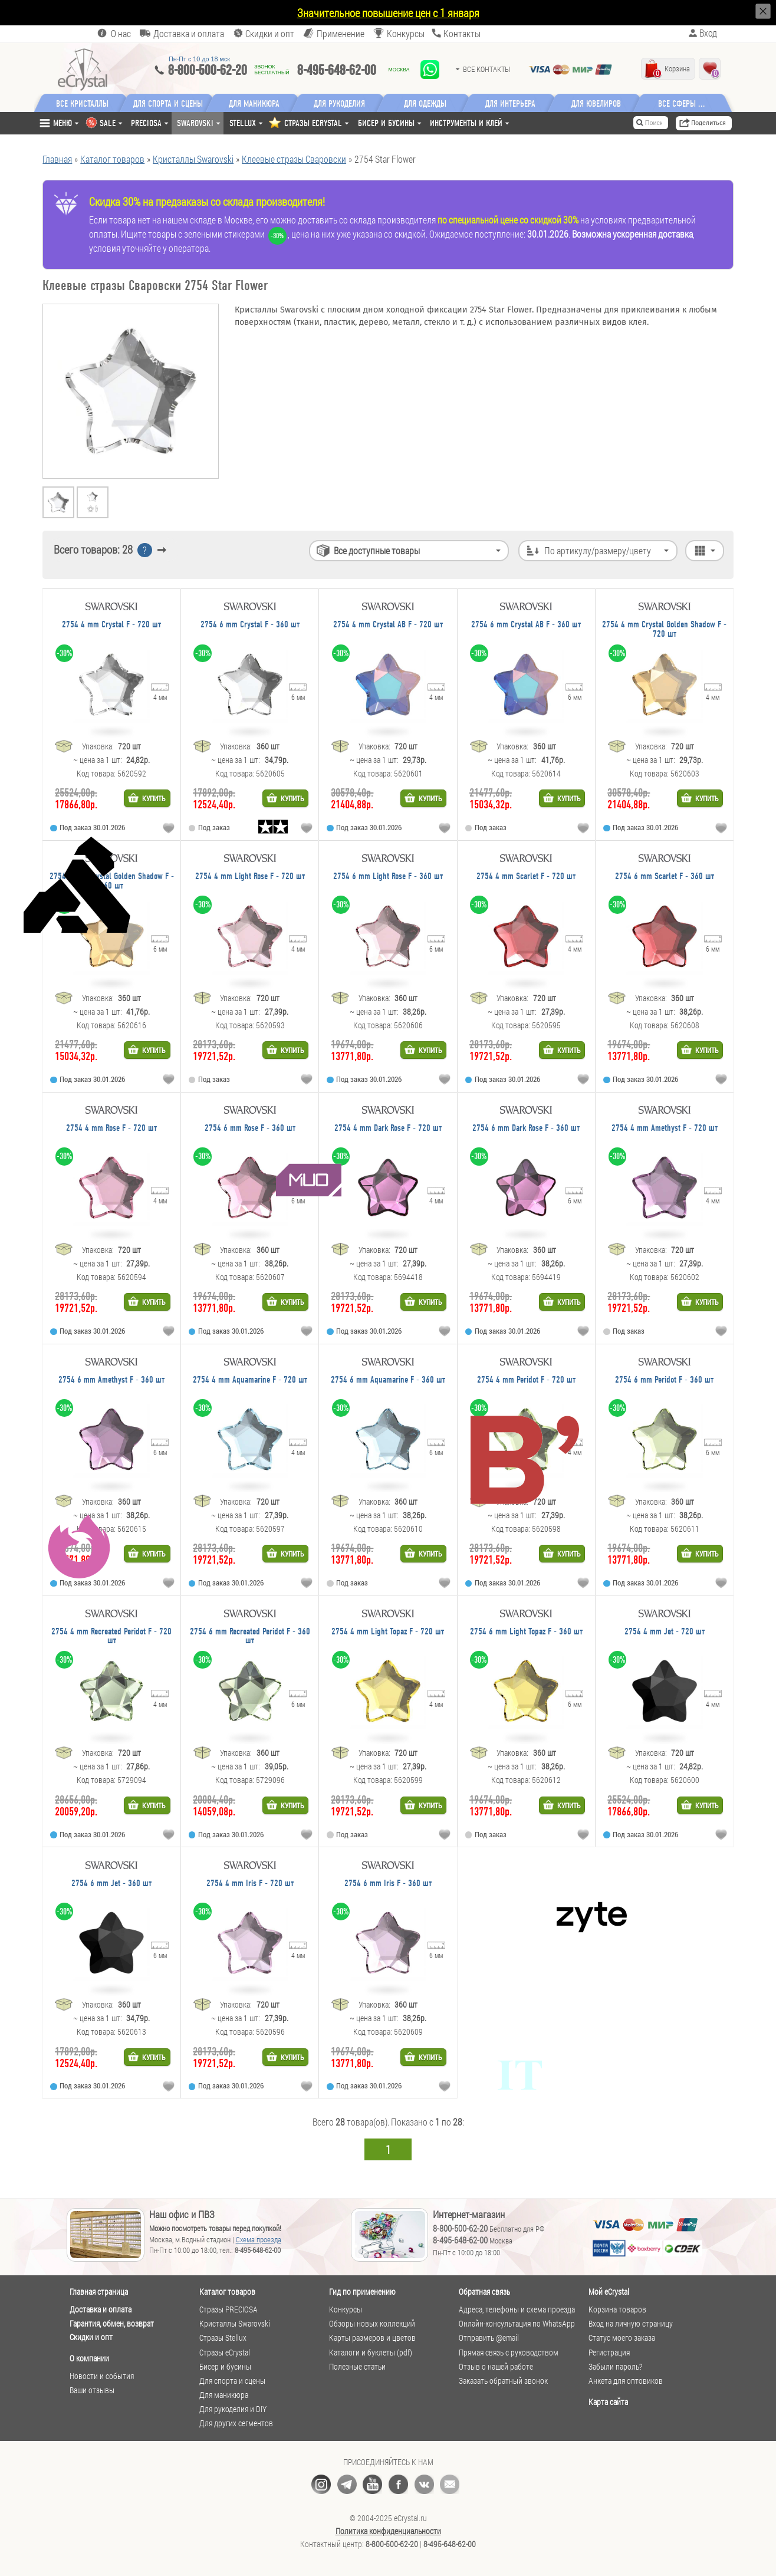  I want to click on visit The Irish Times website, so click(519, 2075).